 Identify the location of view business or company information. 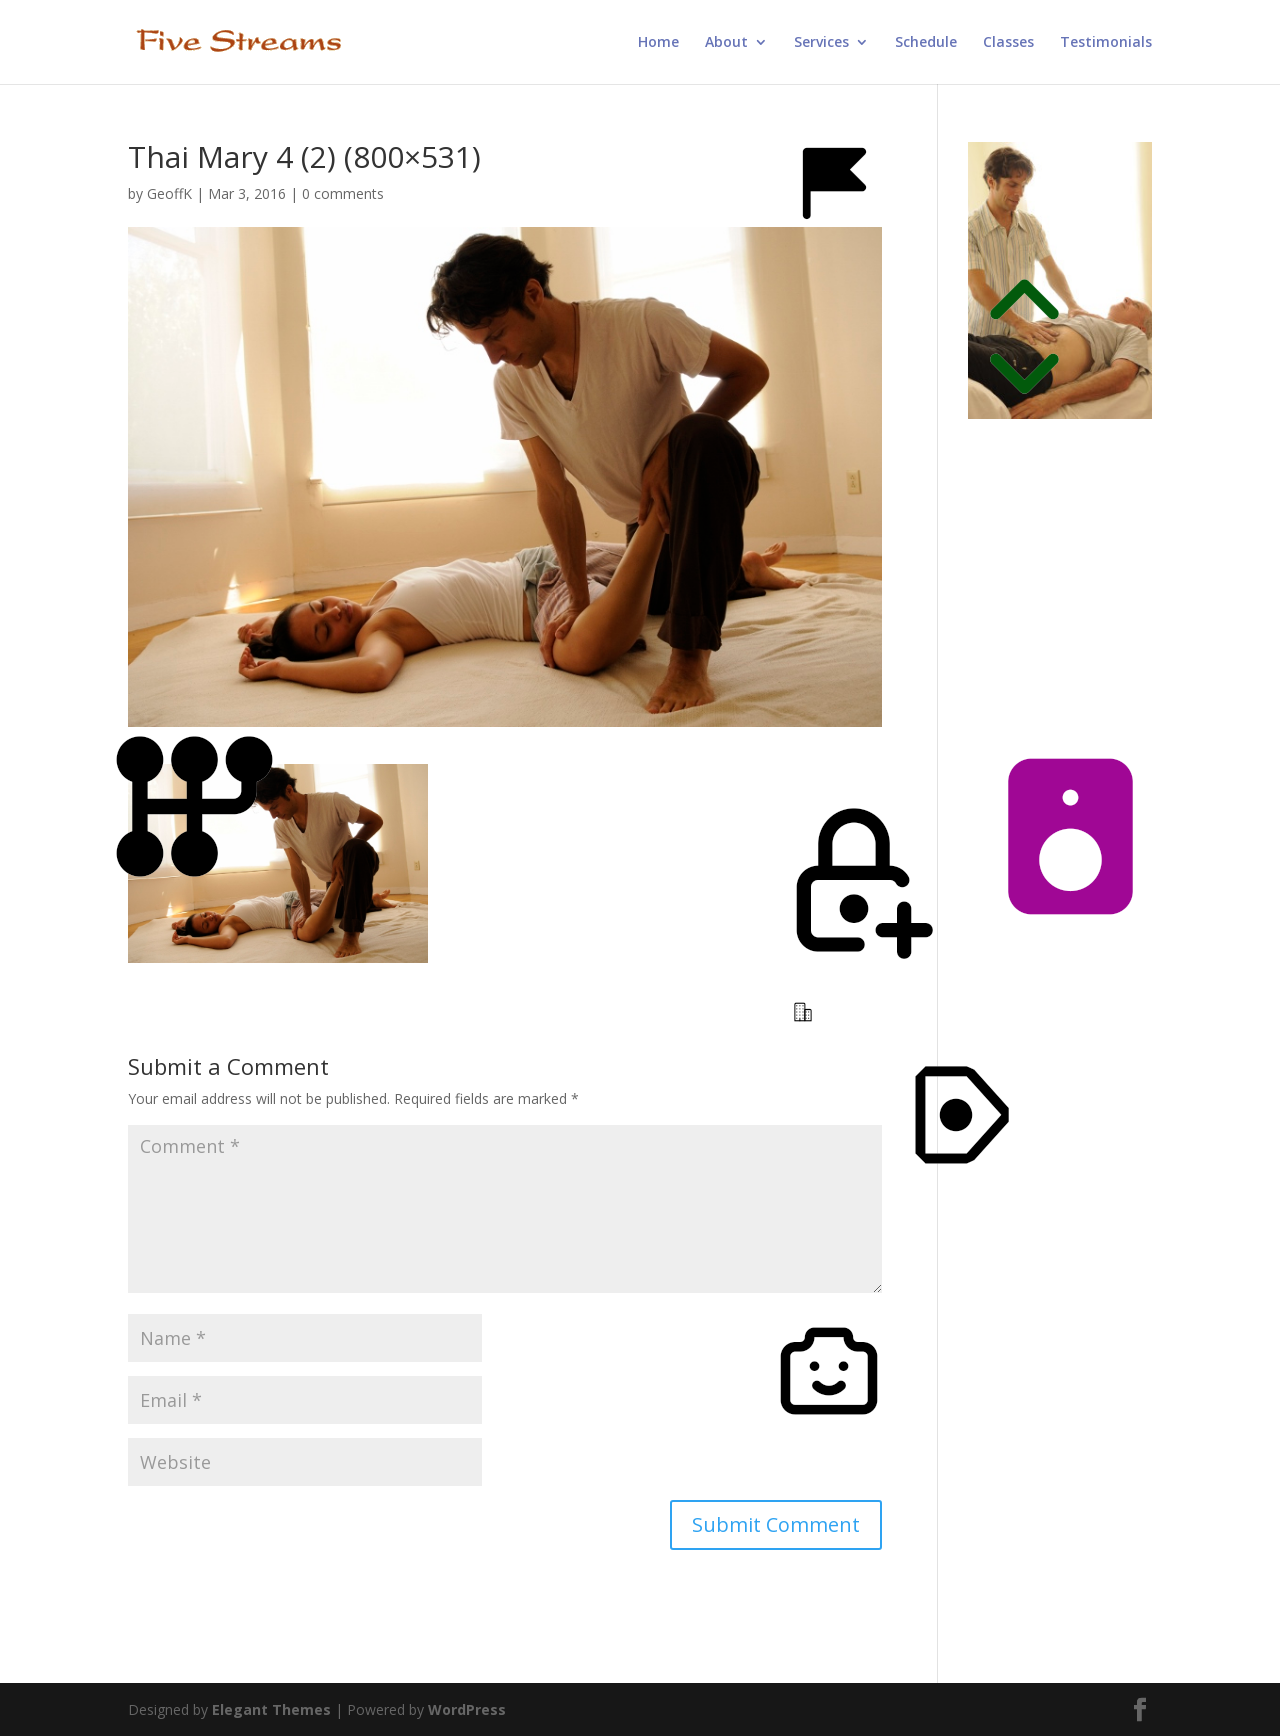
(803, 1012).